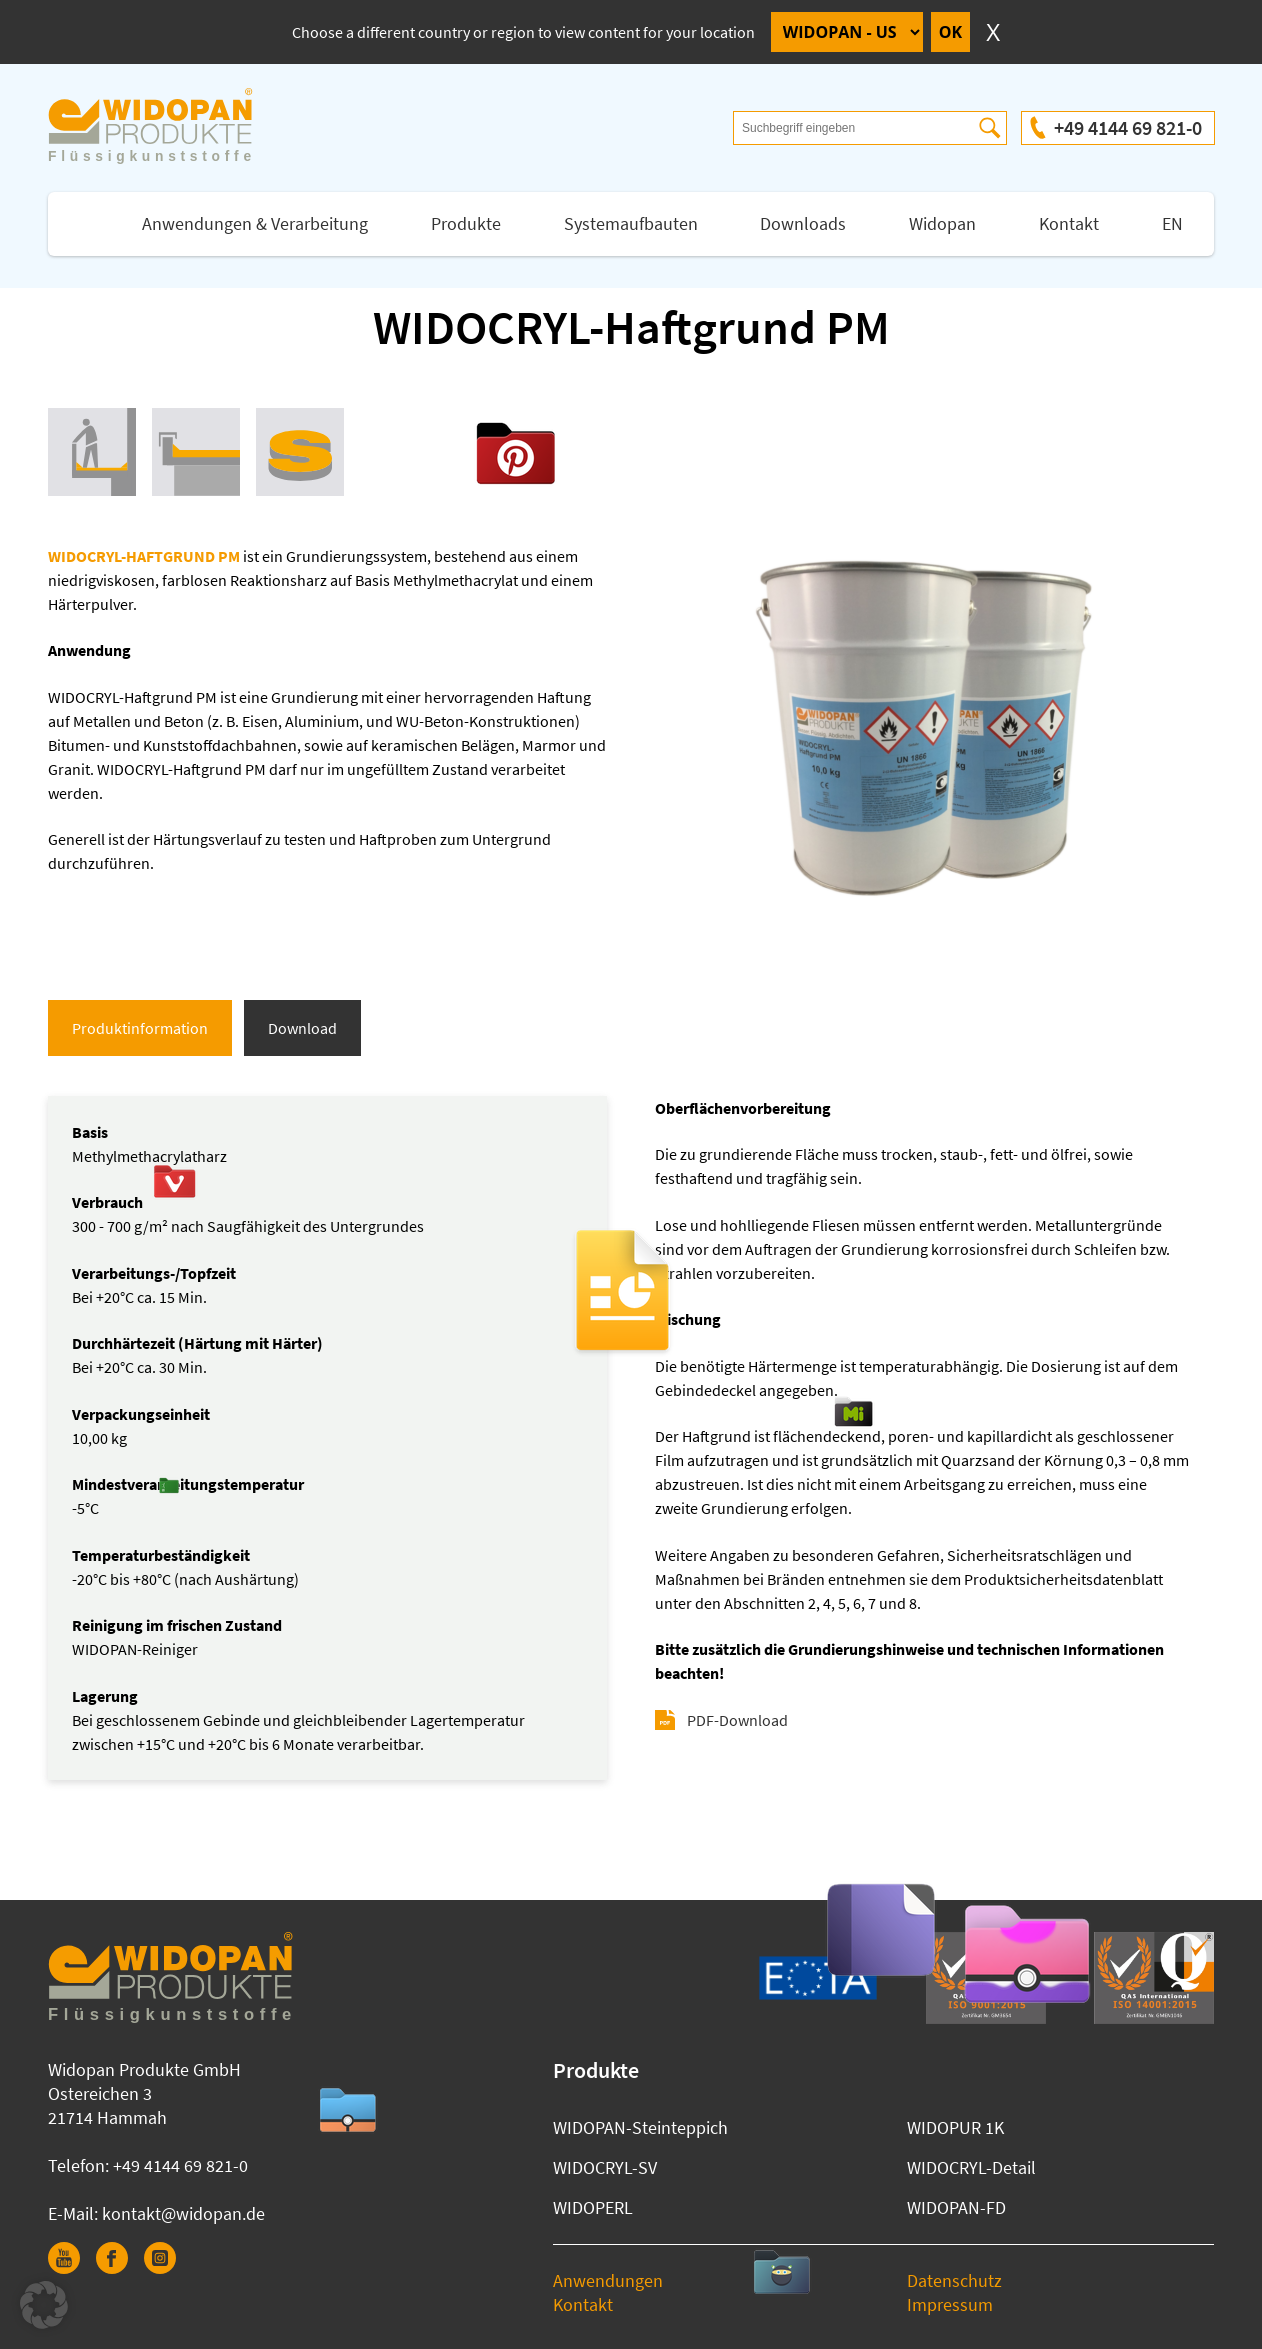  What do you see at coordinates (347, 2111) in the screenshot?
I see `folder containing pokémon typing game files` at bounding box center [347, 2111].